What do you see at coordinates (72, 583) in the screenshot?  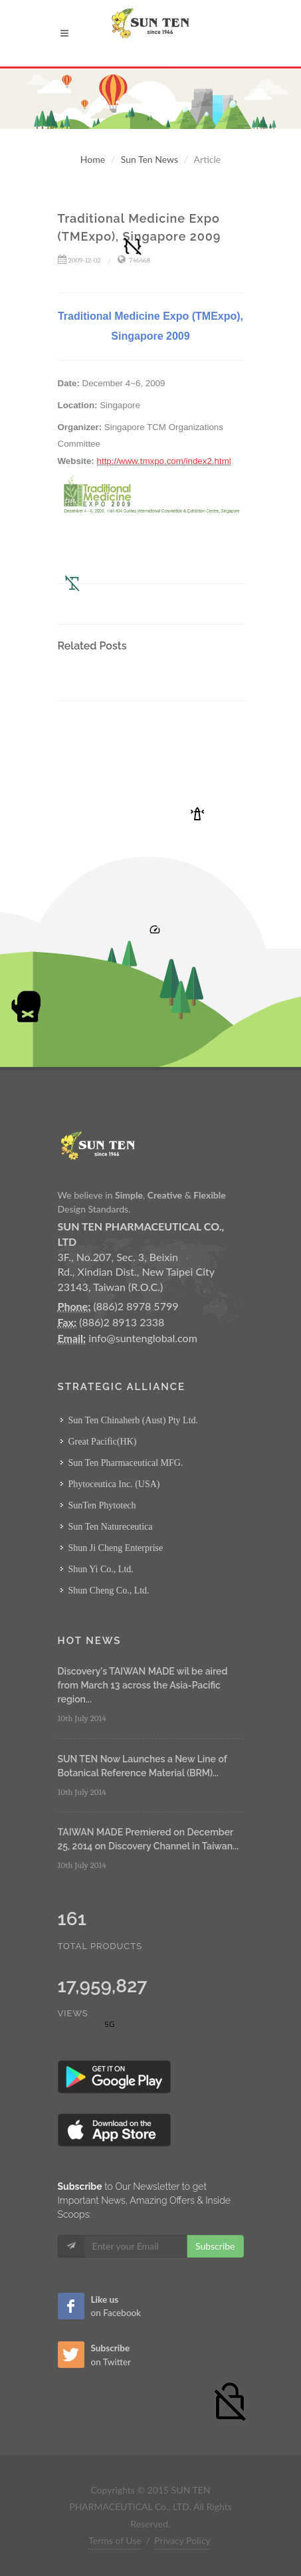 I see `disable text formatting` at bounding box center [72, 583].